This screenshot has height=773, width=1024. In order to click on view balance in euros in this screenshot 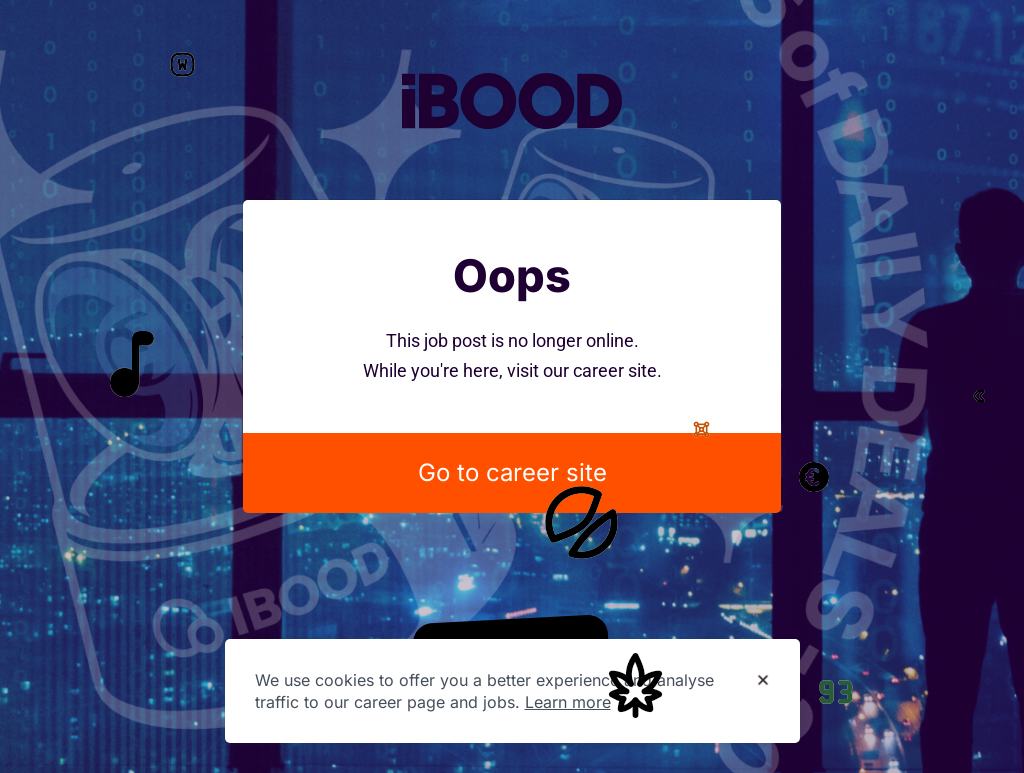, I will do `click(814, 477)`.